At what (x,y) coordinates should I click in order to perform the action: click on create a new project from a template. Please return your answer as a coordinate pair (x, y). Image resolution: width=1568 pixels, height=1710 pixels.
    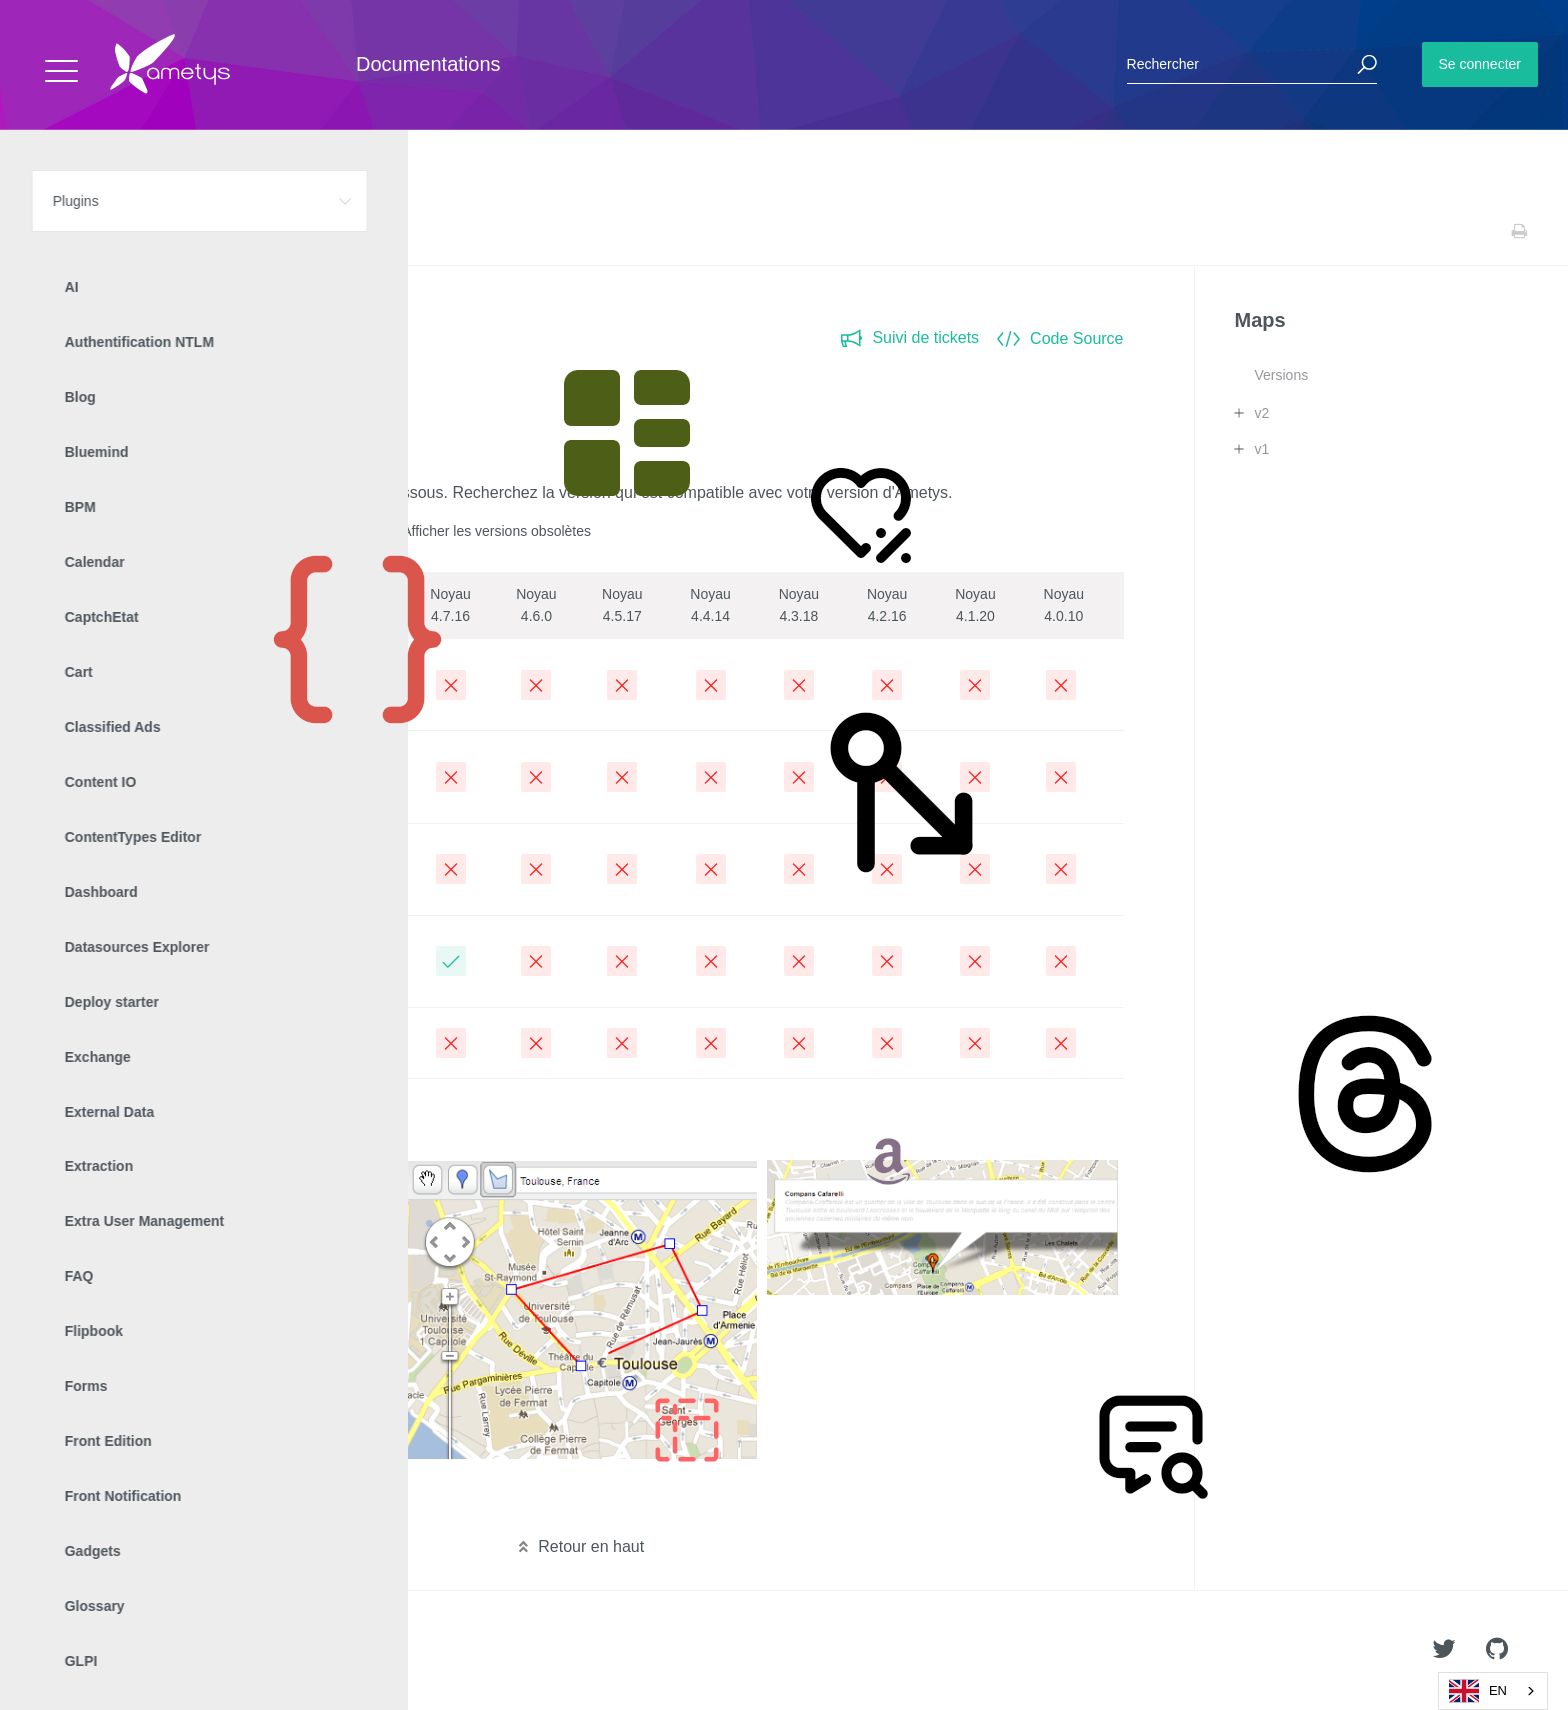
    Looking at the image, I should click on (687, 1430).